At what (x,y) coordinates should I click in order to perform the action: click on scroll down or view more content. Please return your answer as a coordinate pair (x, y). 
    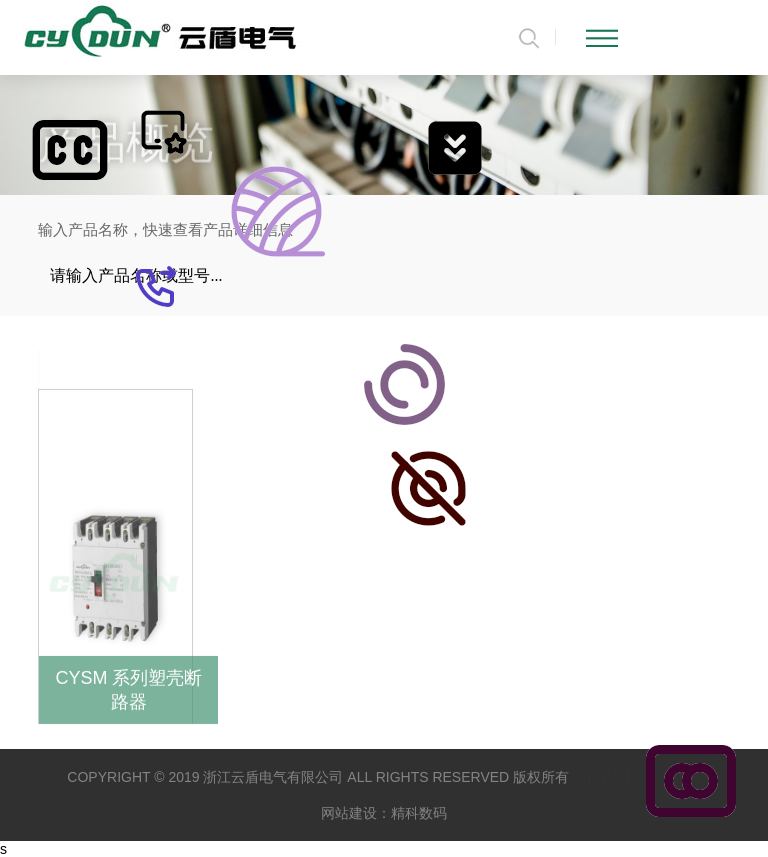
    Looking at the image, I should click on (455, 148).